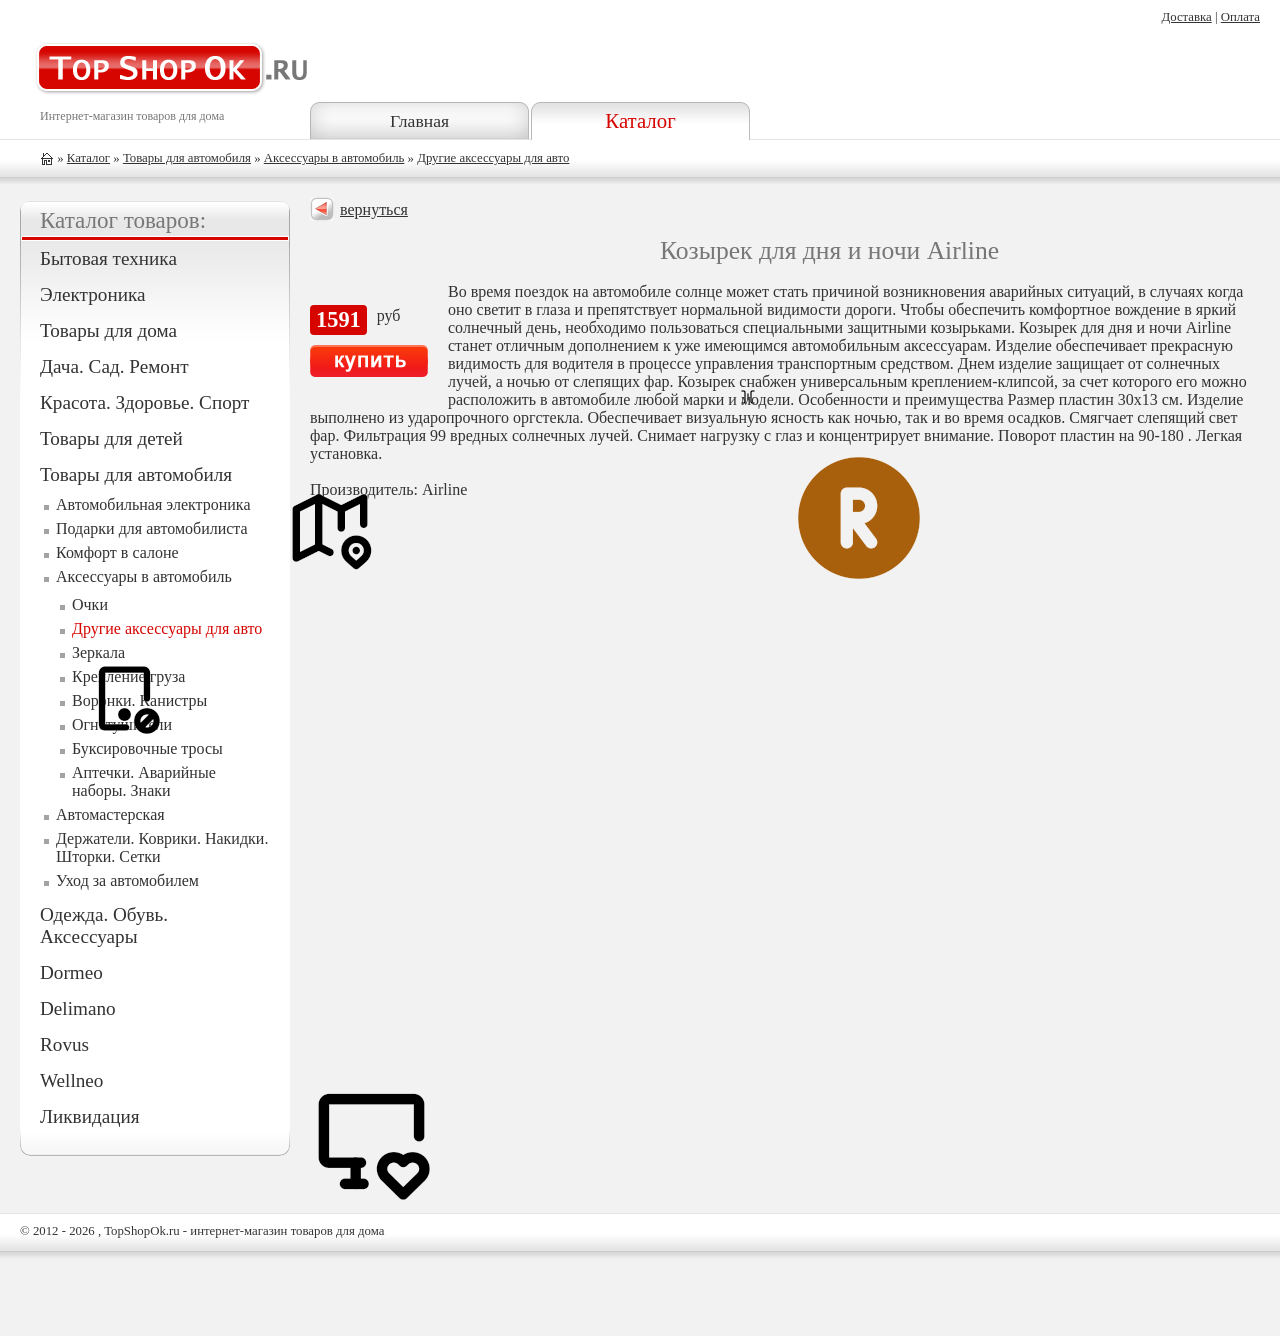 This screenshot has height=1336, width=1280. Describe the element at coordinates (859, 518) in the screenshot. I see `indicates a registered trademark symbol` at that location.